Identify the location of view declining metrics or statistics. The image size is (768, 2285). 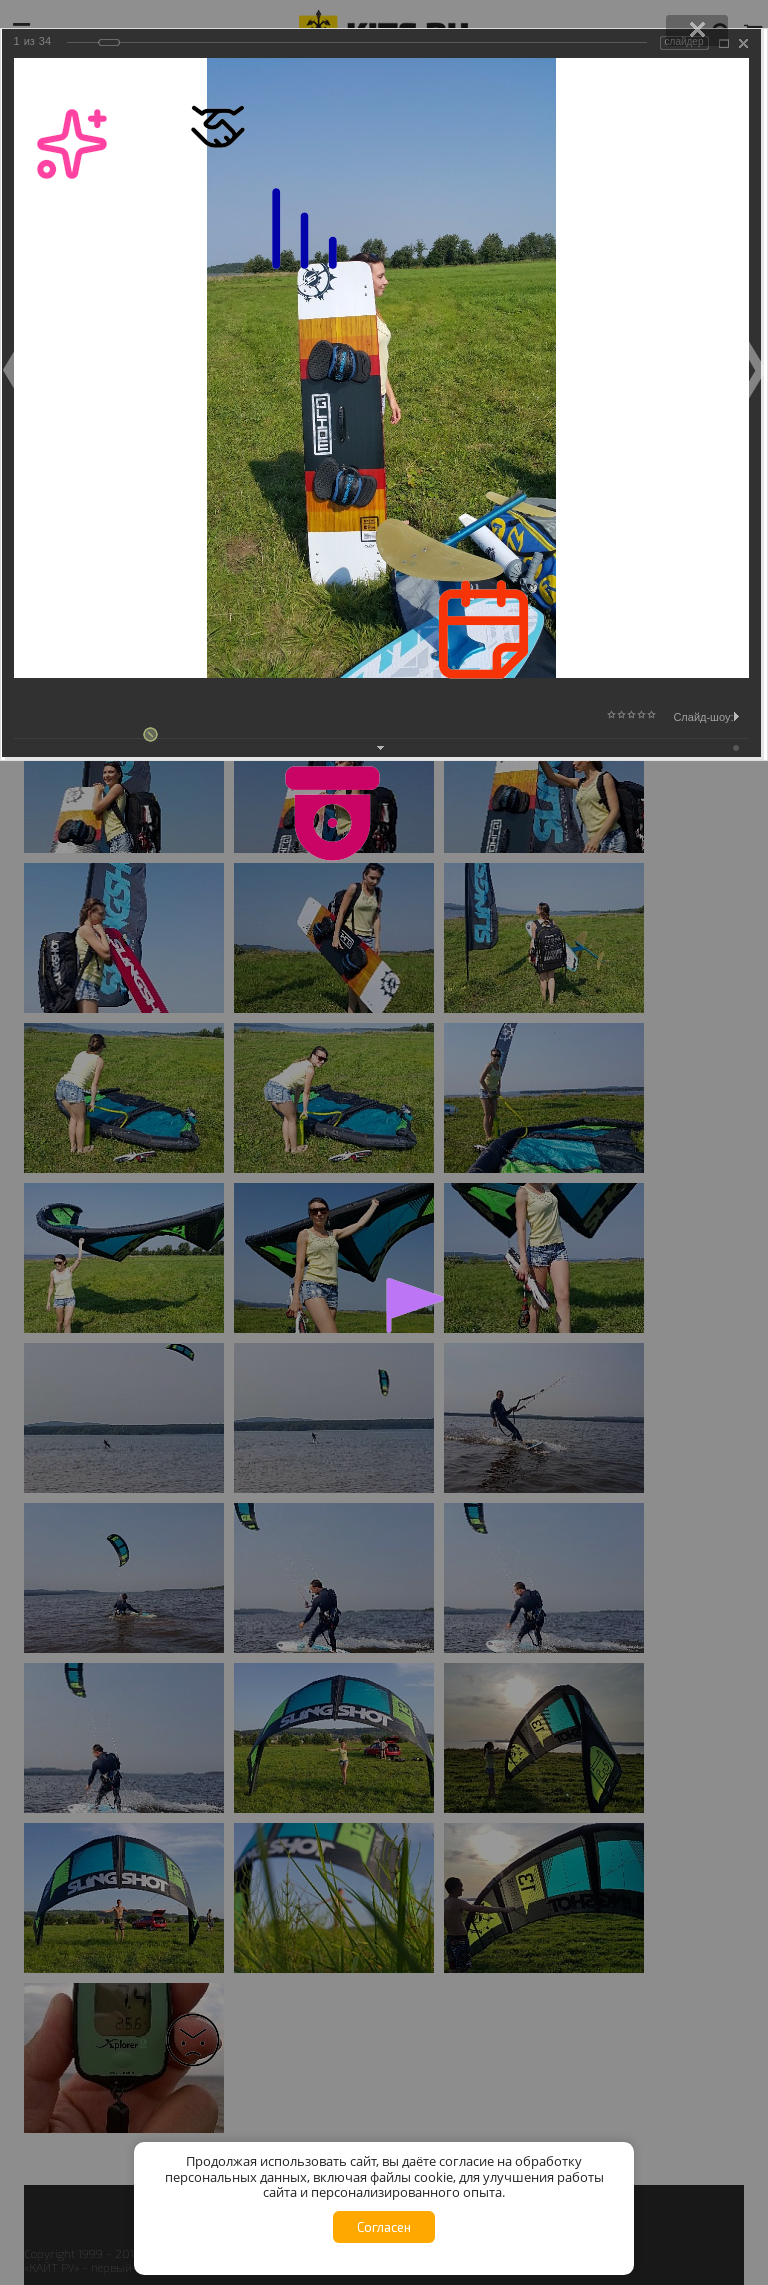
(304, 228).